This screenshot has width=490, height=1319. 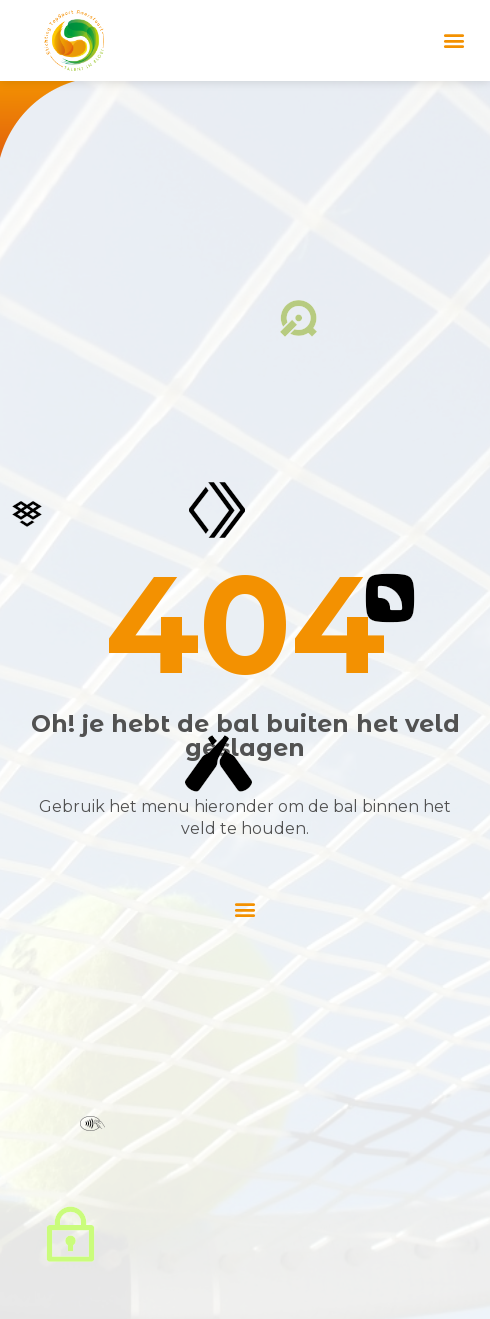 What do you see at coordinates (298, 318) in the screenshot?
I see `ManageIQ cloud management platform logo` at bounding box center [298, 318].